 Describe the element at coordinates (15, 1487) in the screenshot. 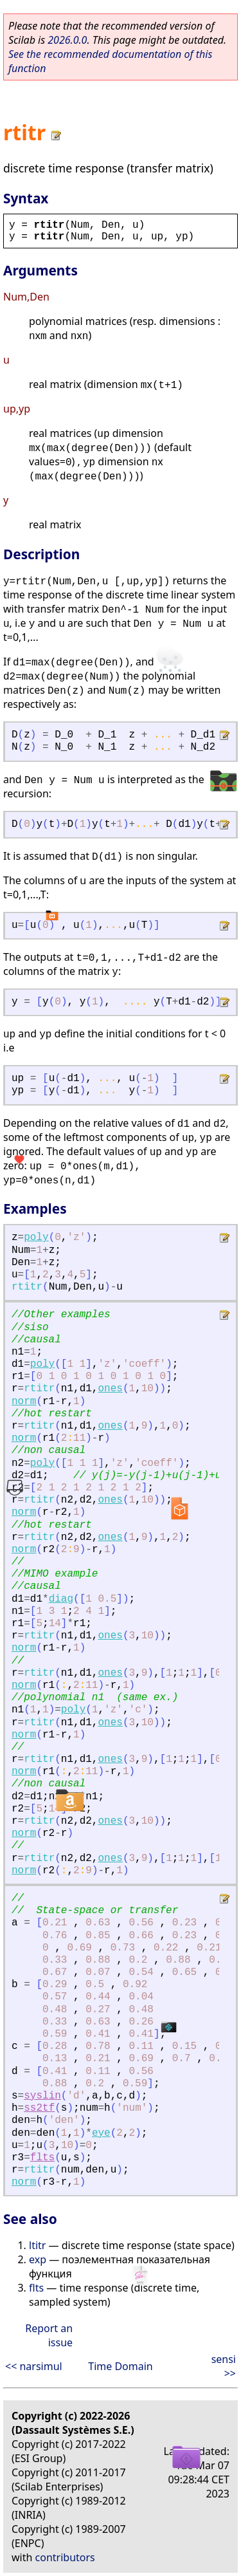

I see `access optical disc drive` at that location.